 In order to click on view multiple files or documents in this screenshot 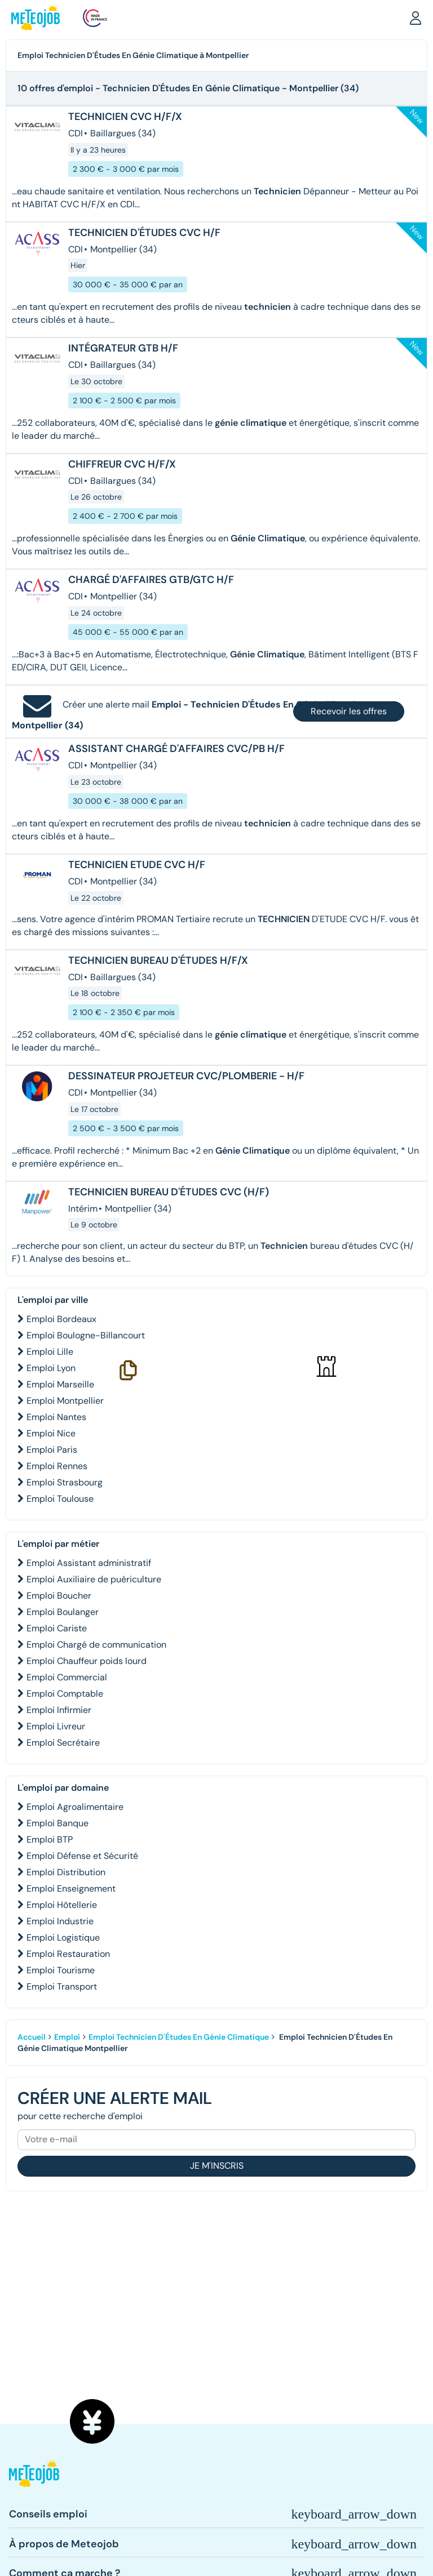, I will do `click(127, 1370)`.